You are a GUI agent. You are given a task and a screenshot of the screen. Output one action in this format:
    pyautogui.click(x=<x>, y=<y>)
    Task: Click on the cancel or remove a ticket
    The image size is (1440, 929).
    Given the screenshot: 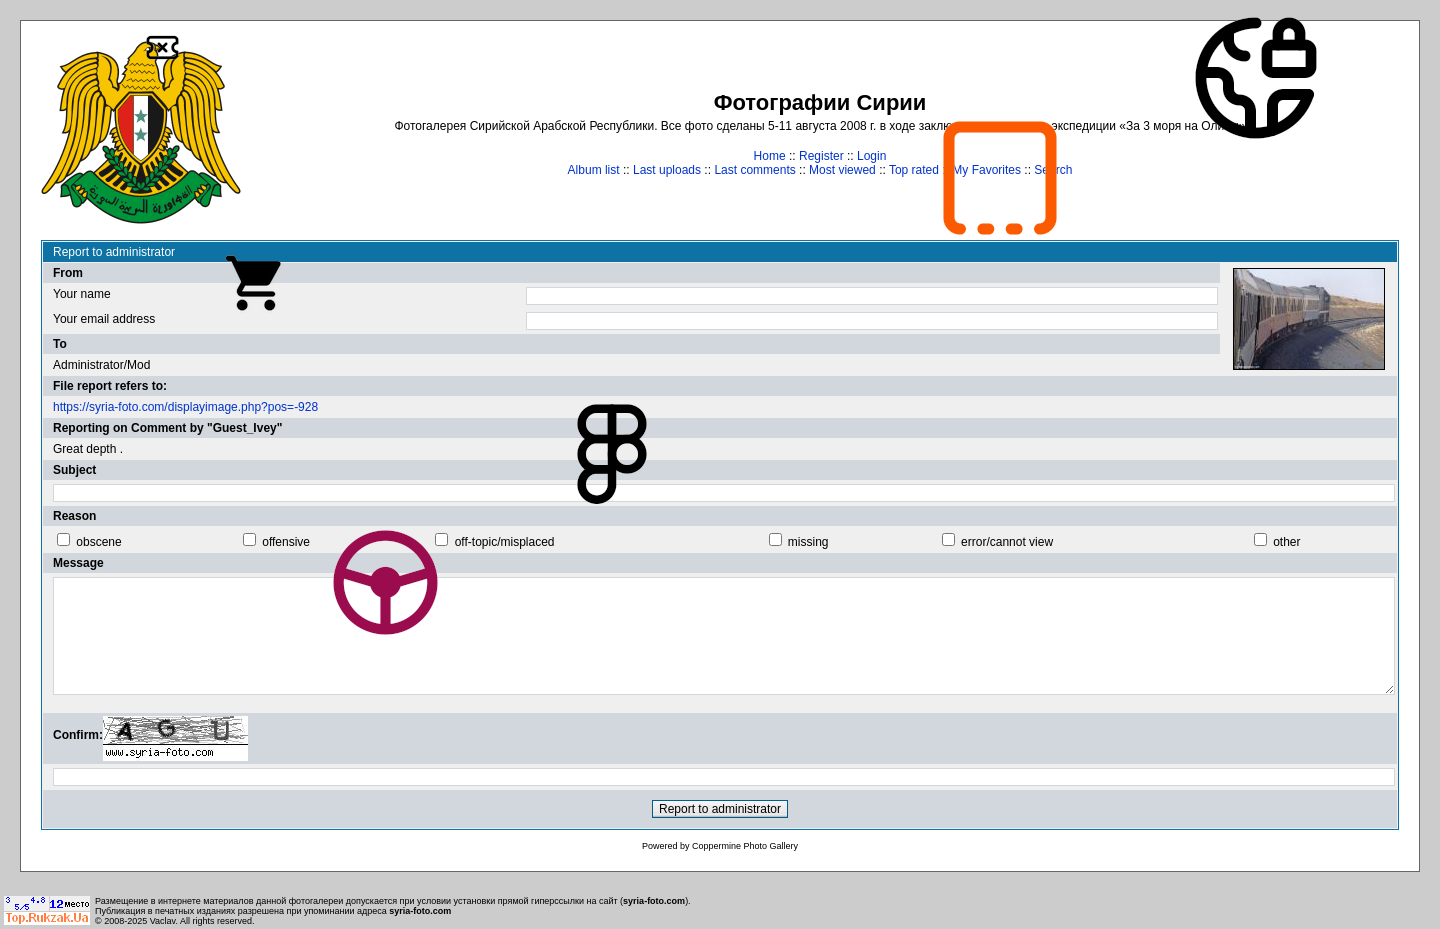 What is the action you would take?
    pyautogui.click(x=162, y=47)
    